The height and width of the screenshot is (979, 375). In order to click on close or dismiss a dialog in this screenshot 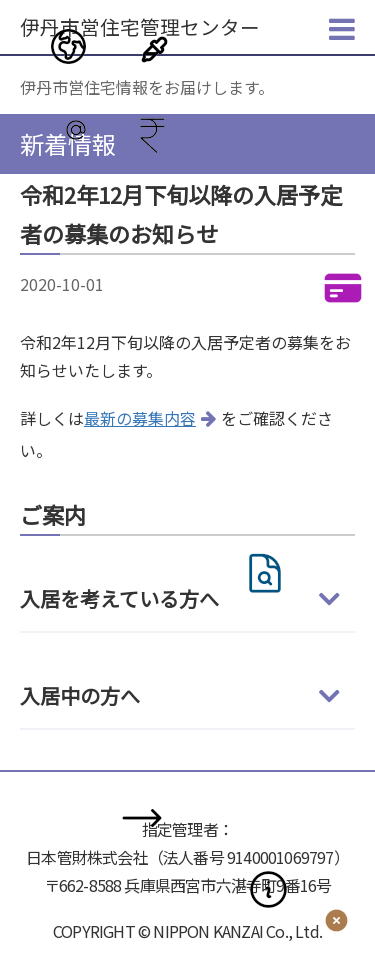, I will do `click(336, 920)`.